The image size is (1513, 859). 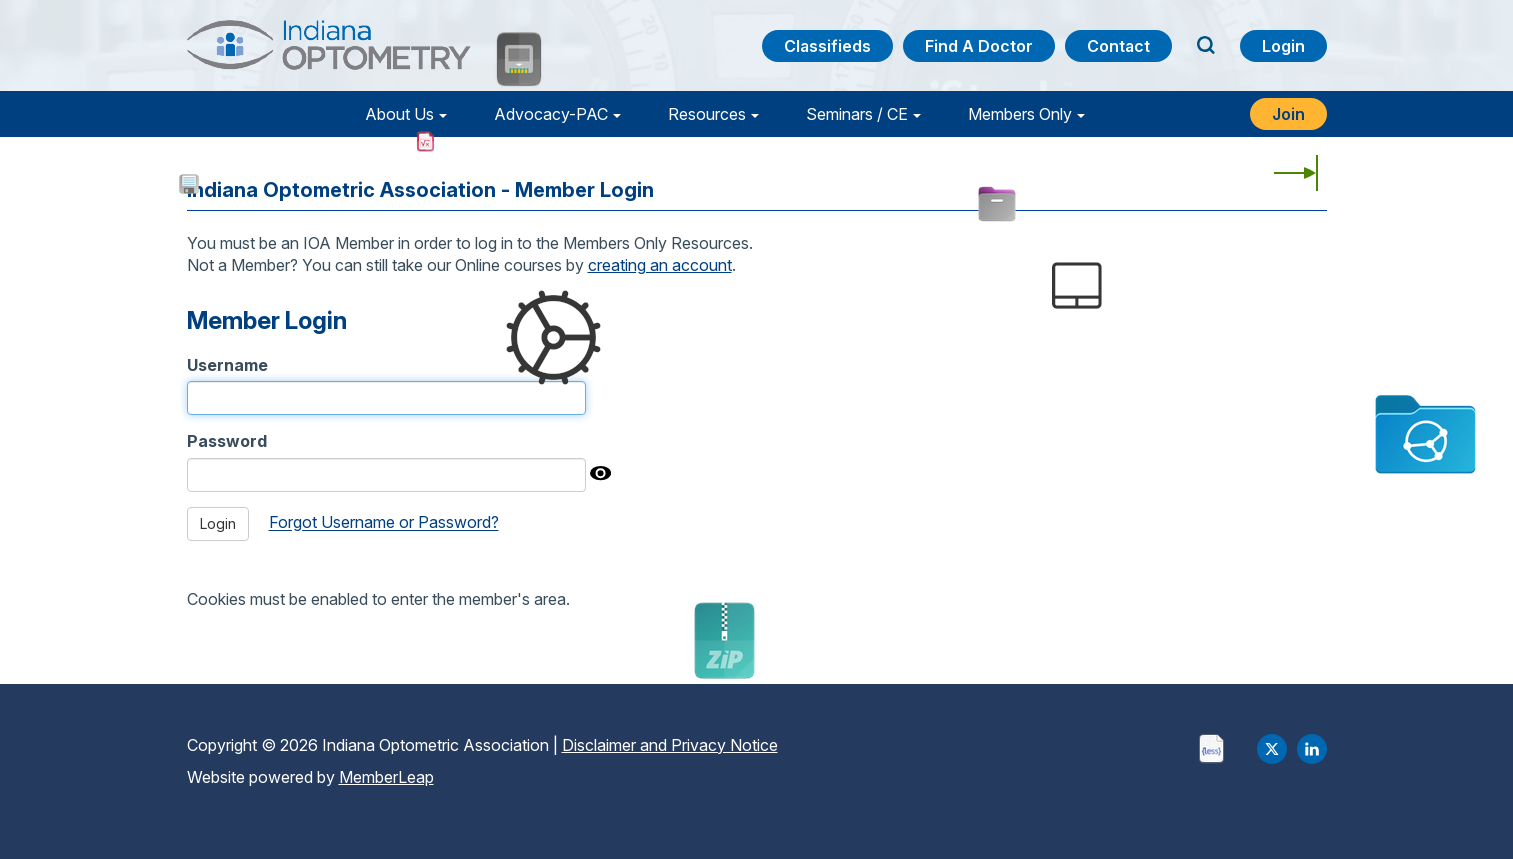 What do you see at coordinates (1296, 173) in the screenshot?
I see `jump to the last item in a list` at bounding box center [1296, 173].